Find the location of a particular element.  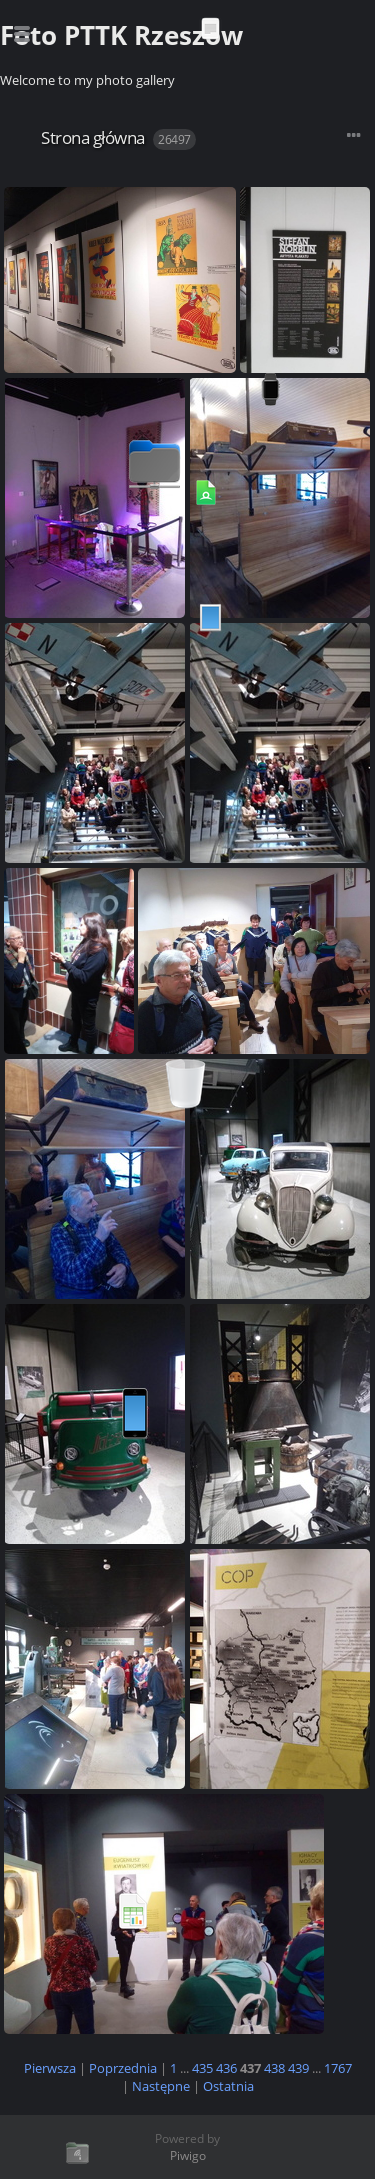

indicates a connected iPad device is located at coordinates (210, 617).